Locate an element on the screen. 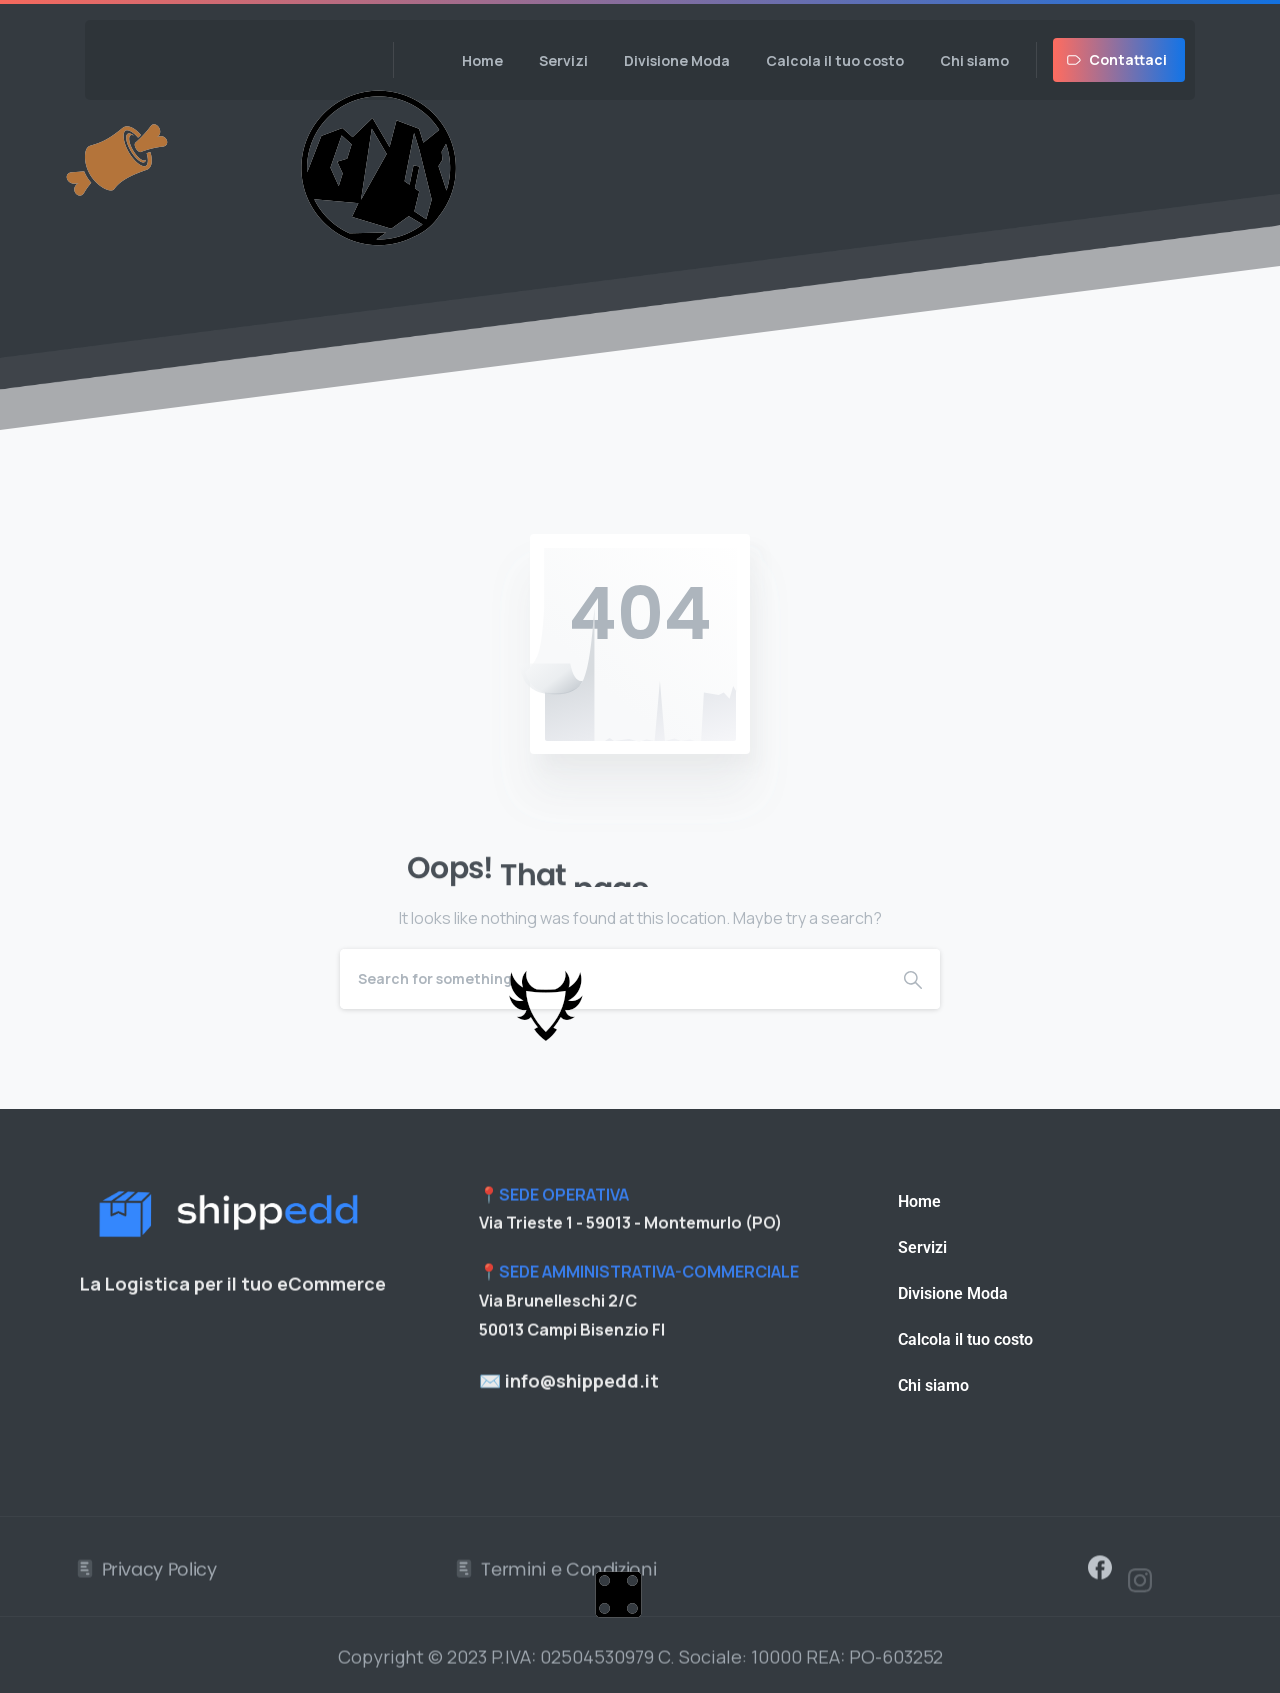  indicates arctic or cold climate game environment is located at coordinates (378, 167).